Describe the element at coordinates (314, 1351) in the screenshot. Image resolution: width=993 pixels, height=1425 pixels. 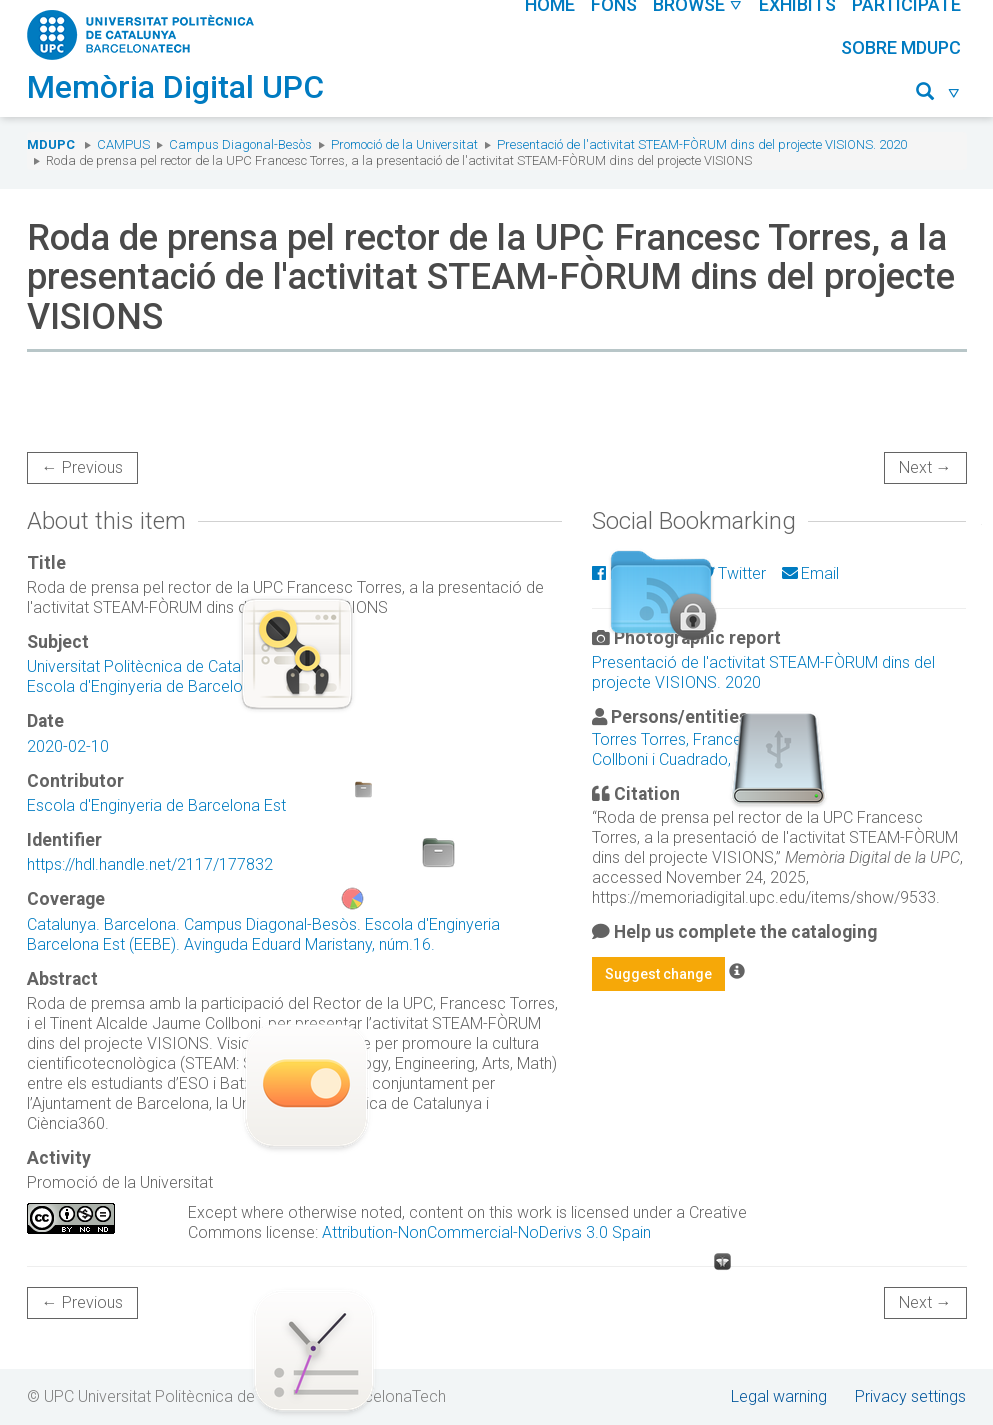
I see `open khronos time tracking app` at that location.